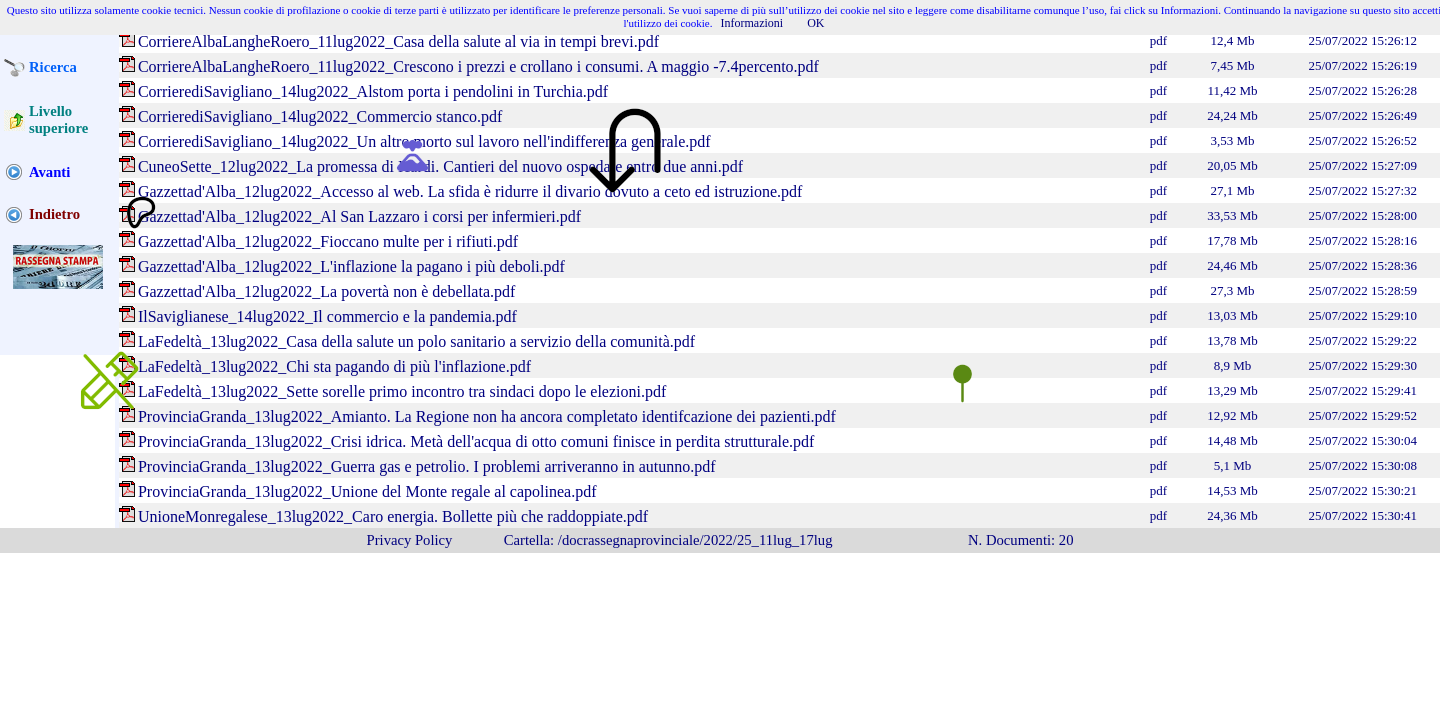 The width and height of the screenshot is (1440, 720). Describe the element at coordinates (108, 381) in the screenshot. I see `editing is disabled or unavailable` at that location.